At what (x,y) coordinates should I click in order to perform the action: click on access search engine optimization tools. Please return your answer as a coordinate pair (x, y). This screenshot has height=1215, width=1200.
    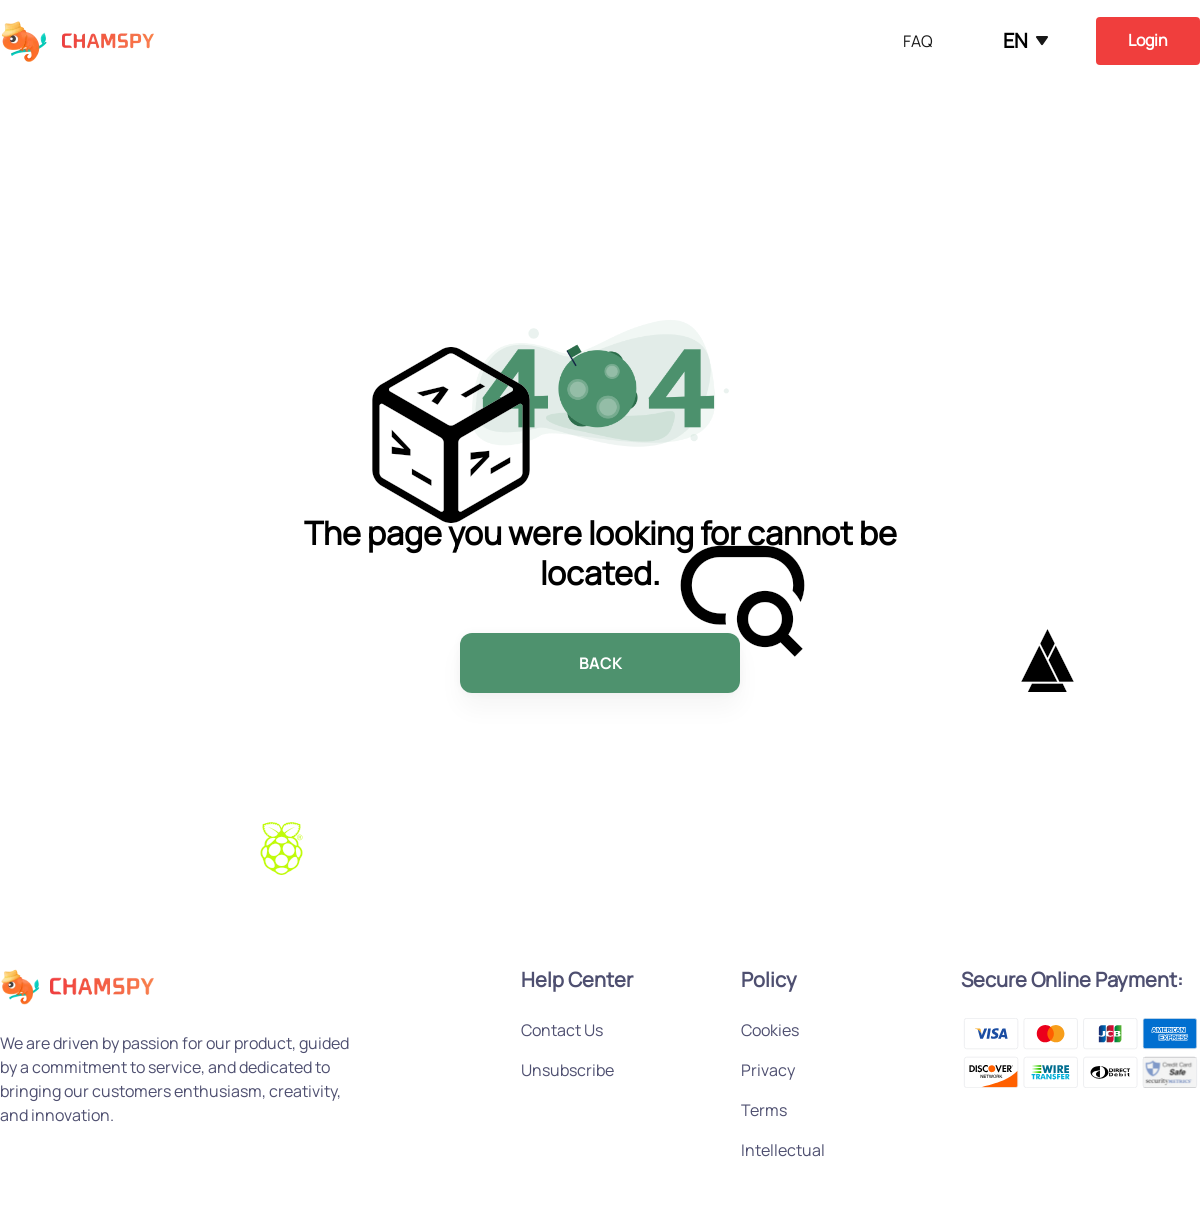
    Looking at the image, I should click on (742, 596).